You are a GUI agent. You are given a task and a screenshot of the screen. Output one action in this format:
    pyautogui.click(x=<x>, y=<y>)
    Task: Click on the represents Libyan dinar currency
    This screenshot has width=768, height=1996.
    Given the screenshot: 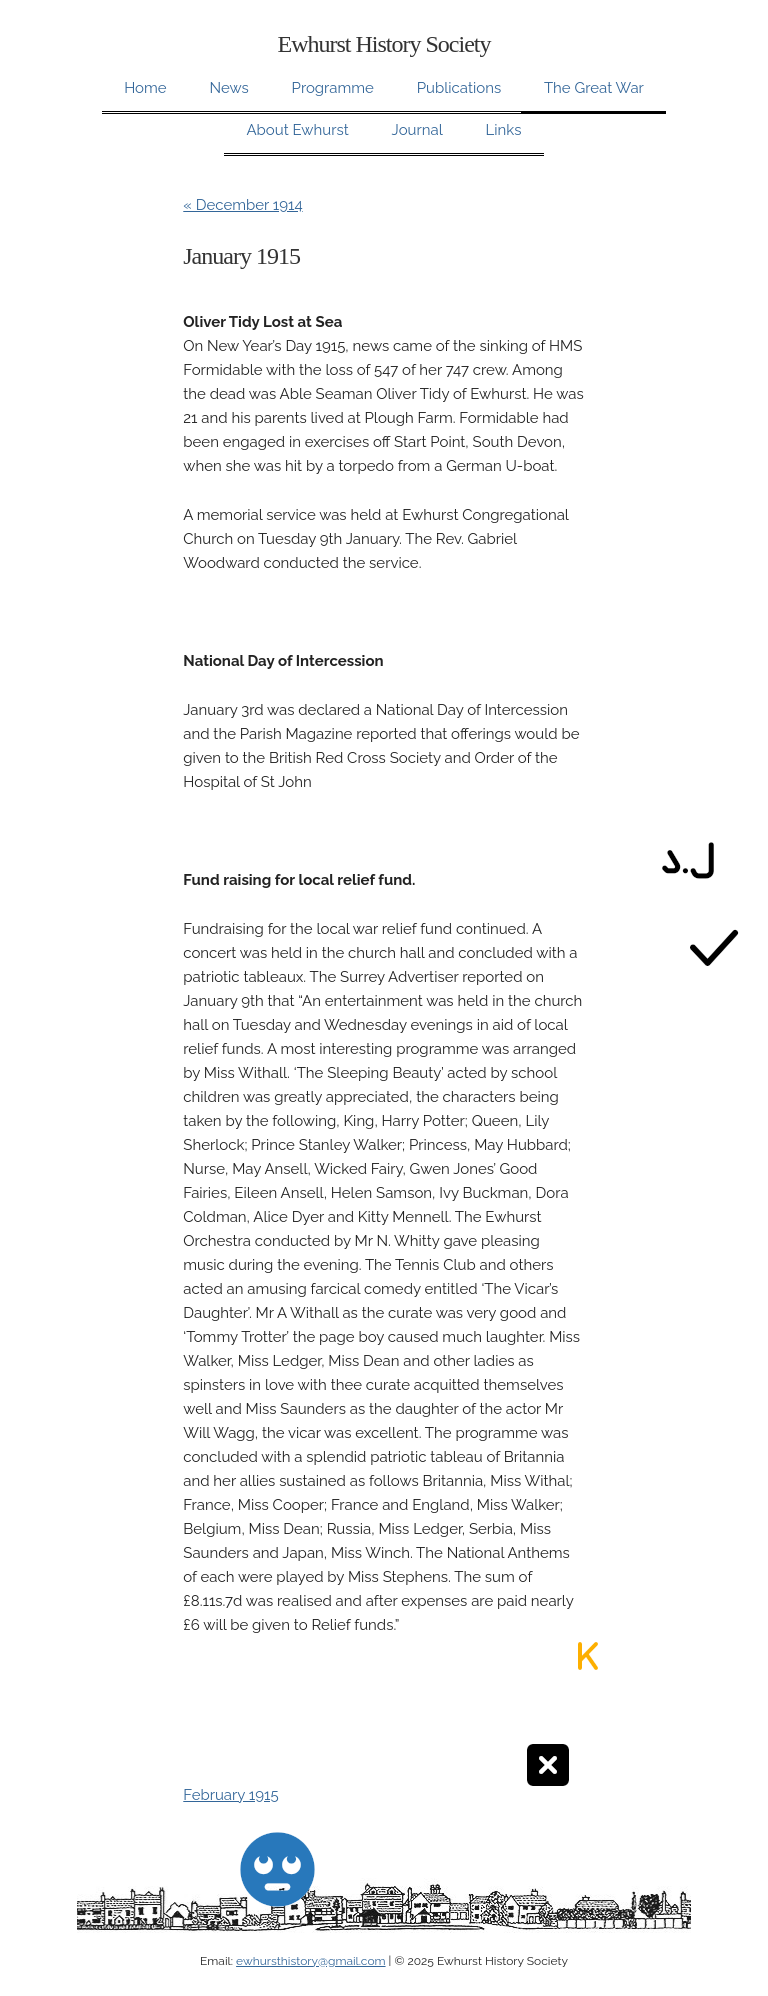 What is the action you would take?
    pyautogui.click(x=688, y=863)
    